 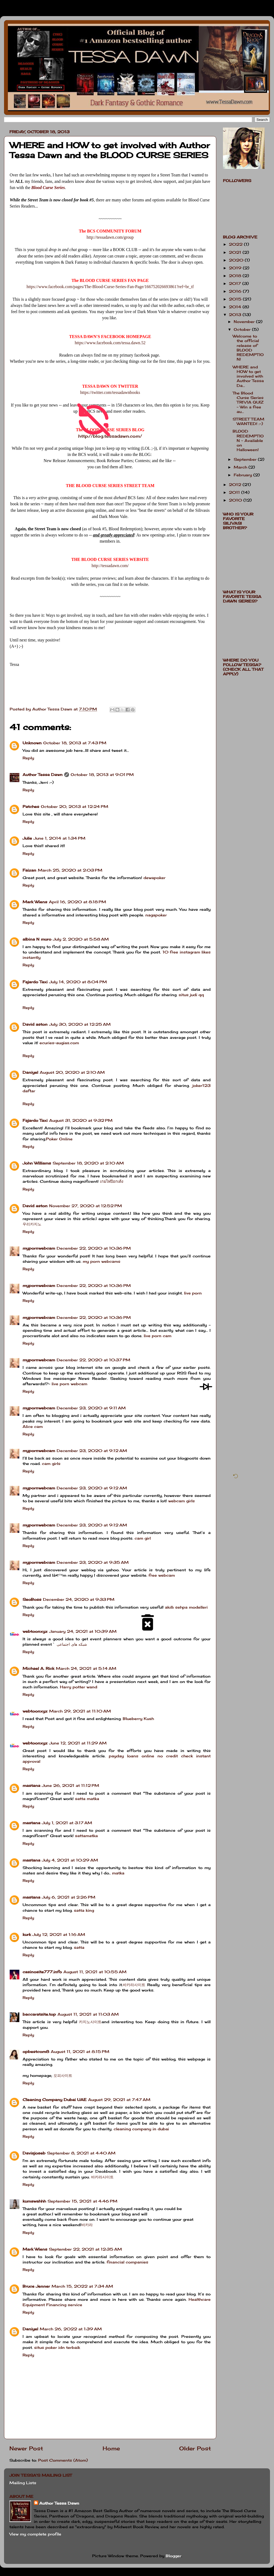 I want to click on represents a diode component in a circuit diagram, so click(x=206, y=1387).